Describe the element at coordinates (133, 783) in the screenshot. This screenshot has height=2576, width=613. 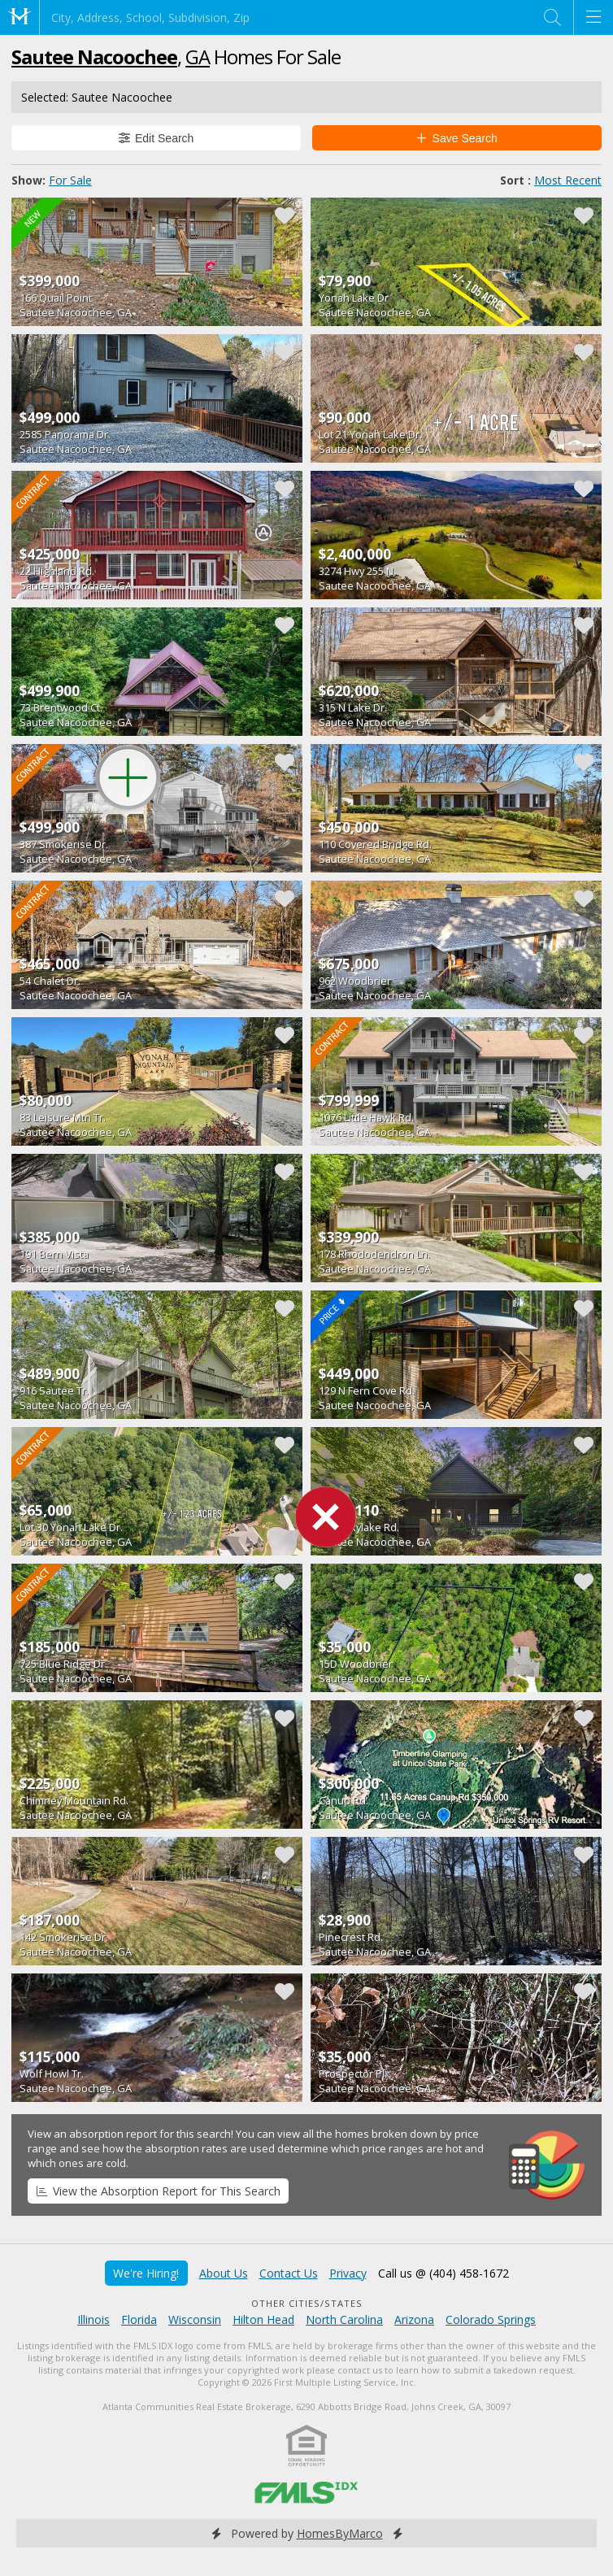
I see `zoom in on the current view` at that location.